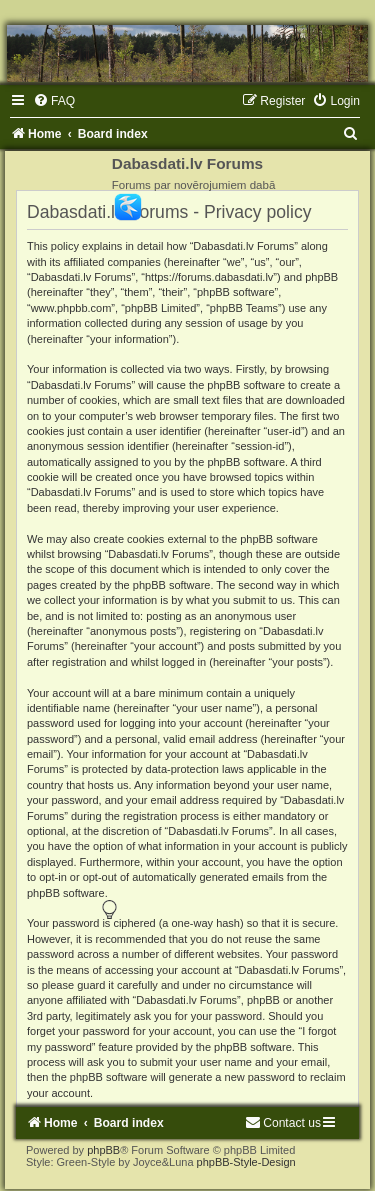 This screenshot has height=1191, width=375. Describe the element at coordinates (109, 909) in the screenshot. I see `start the welcome tour or onboarding guide` at that location.